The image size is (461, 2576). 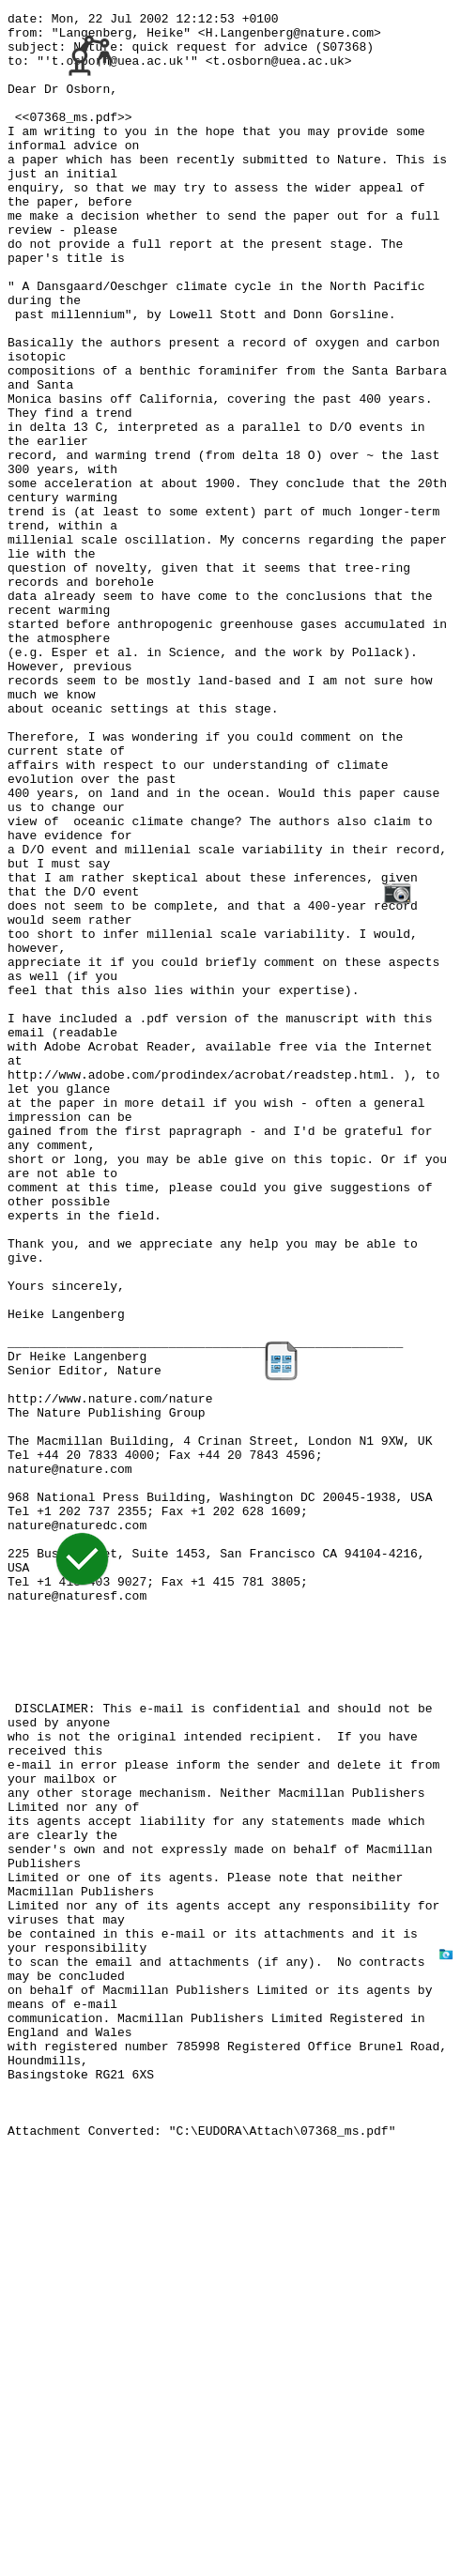 What do you see at coordinates (446, 1955) in the screenshot?
I see `open folder containing Microsoft Edge browser files` at bounding box center [446, 1955].